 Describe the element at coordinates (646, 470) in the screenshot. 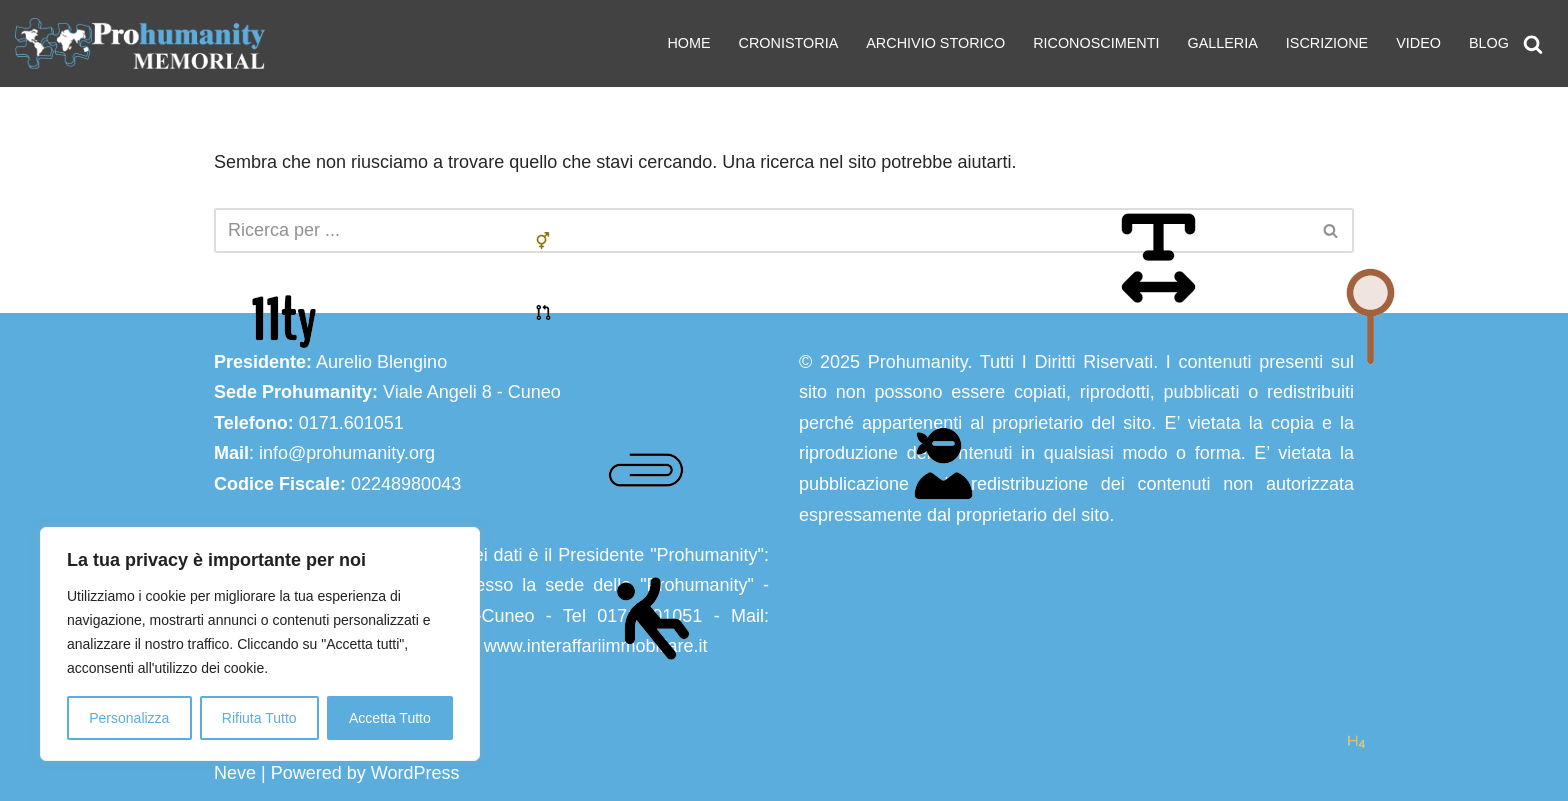

I see `attach a file to your message` at that location.